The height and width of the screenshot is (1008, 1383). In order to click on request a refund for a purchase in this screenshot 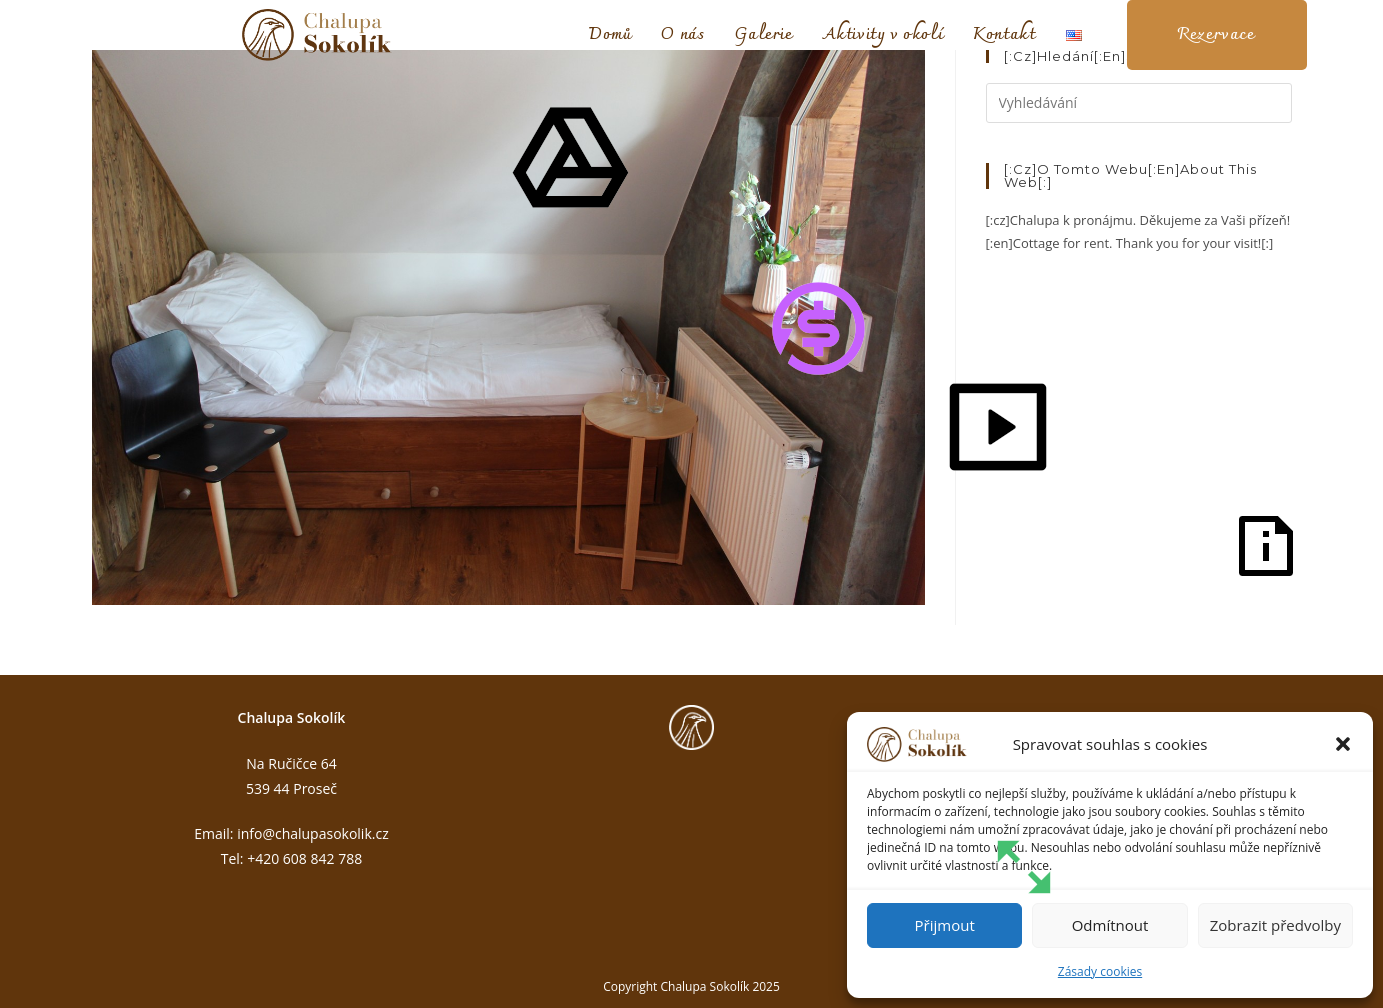, I will do `click(818, 328)`.